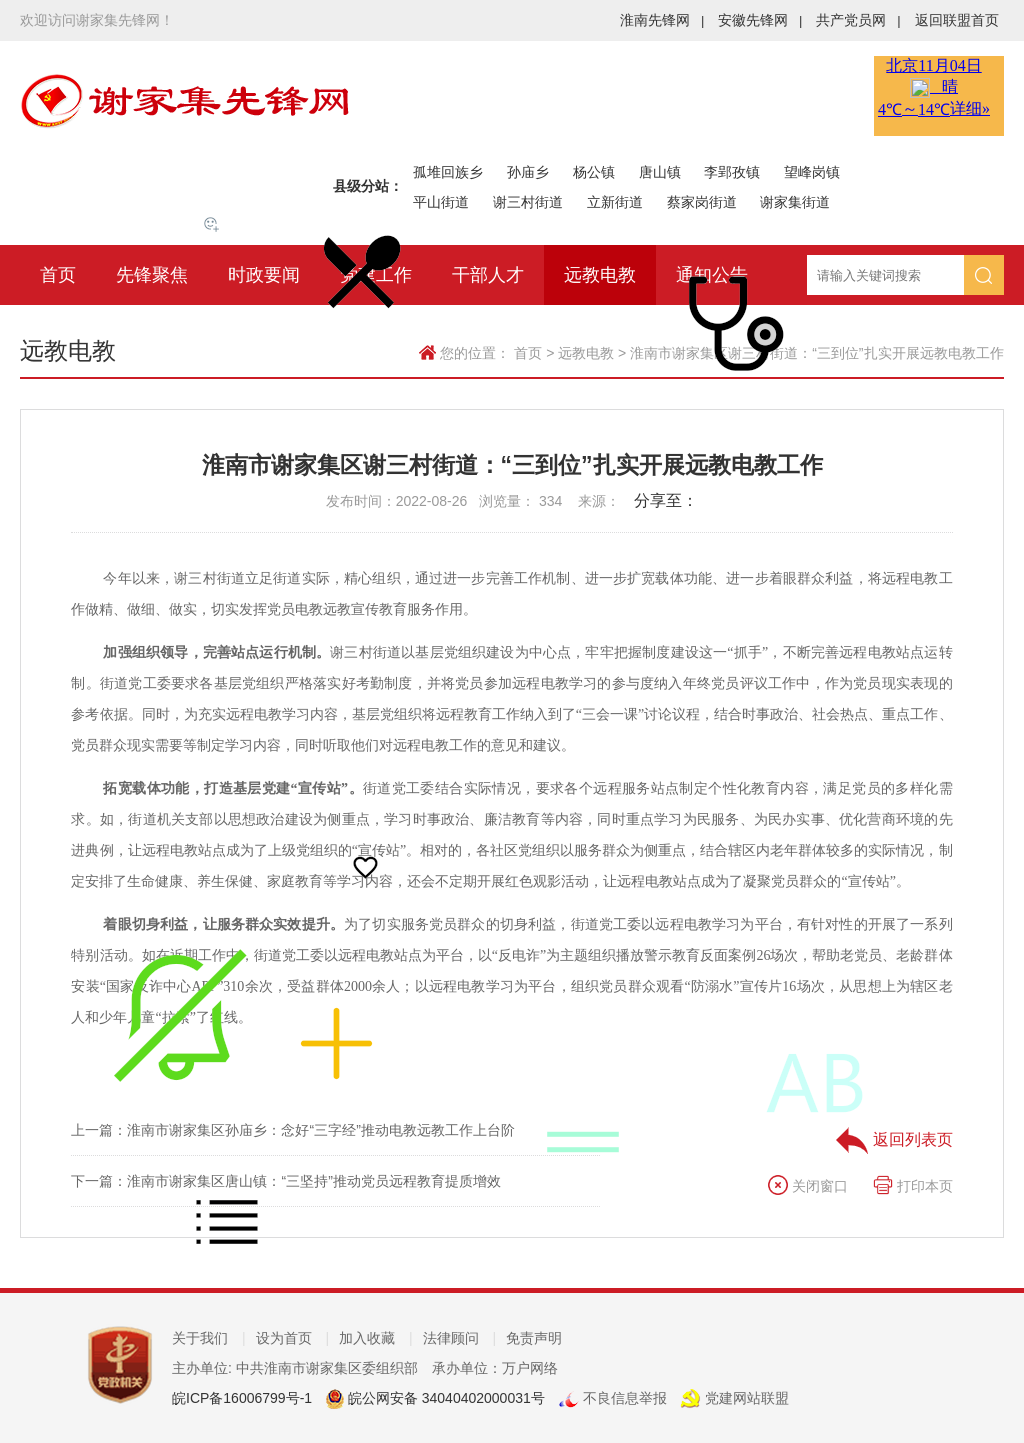  Describe the element at coordinates (176, 1017) in the screenshot. I see `mute notifications` at that location.